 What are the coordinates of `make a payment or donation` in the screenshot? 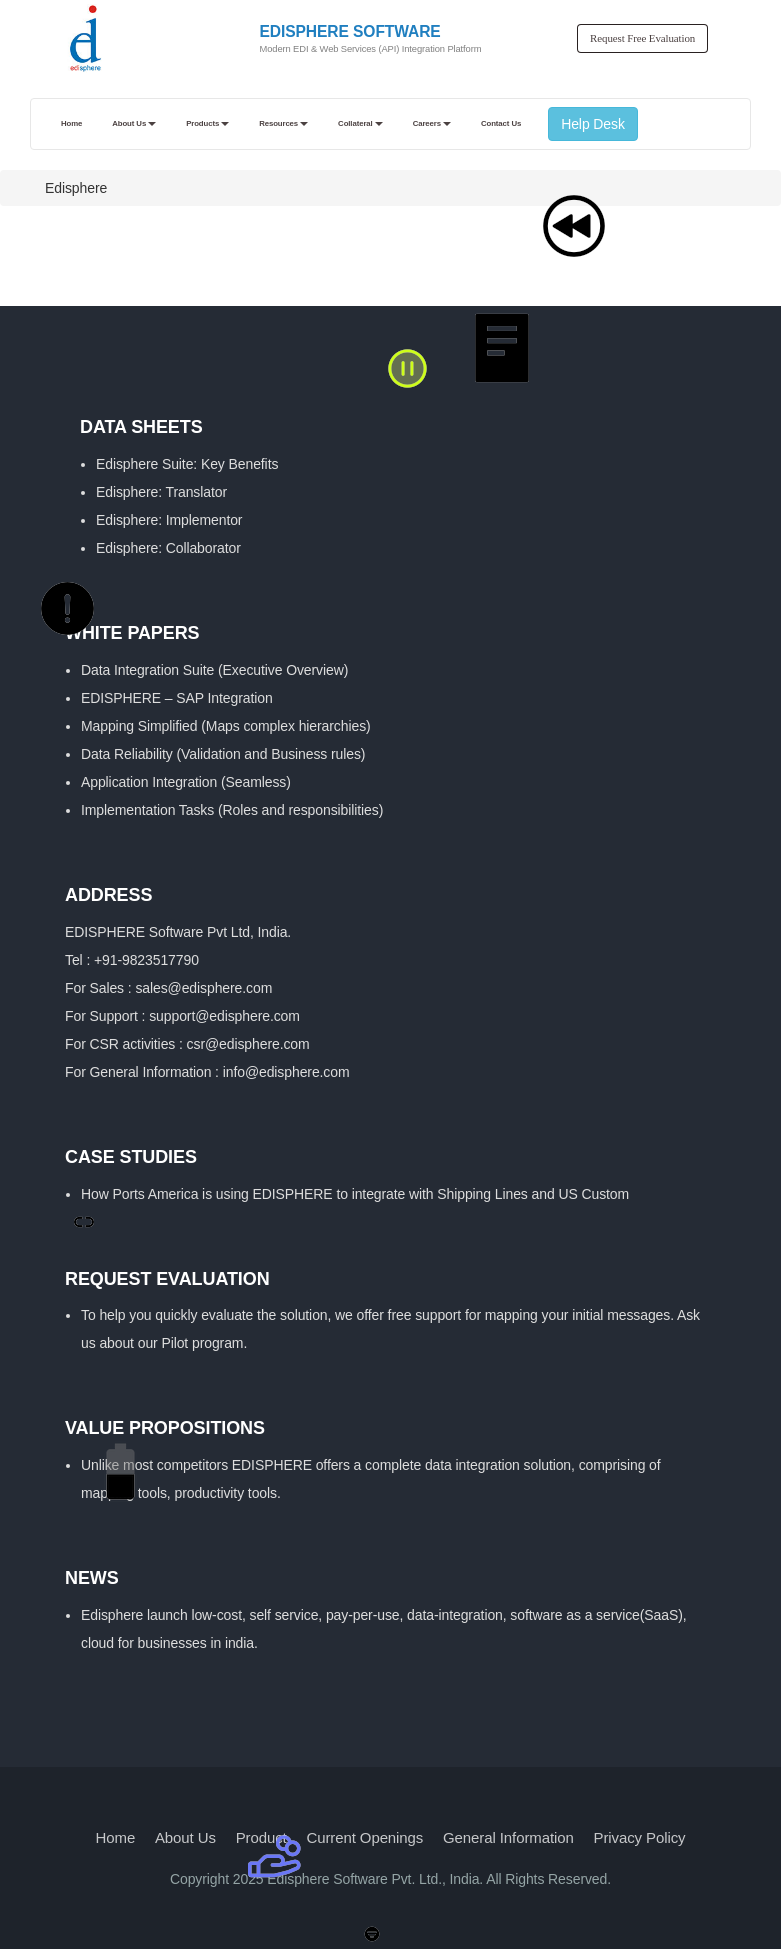 It's located at (276, 1858).